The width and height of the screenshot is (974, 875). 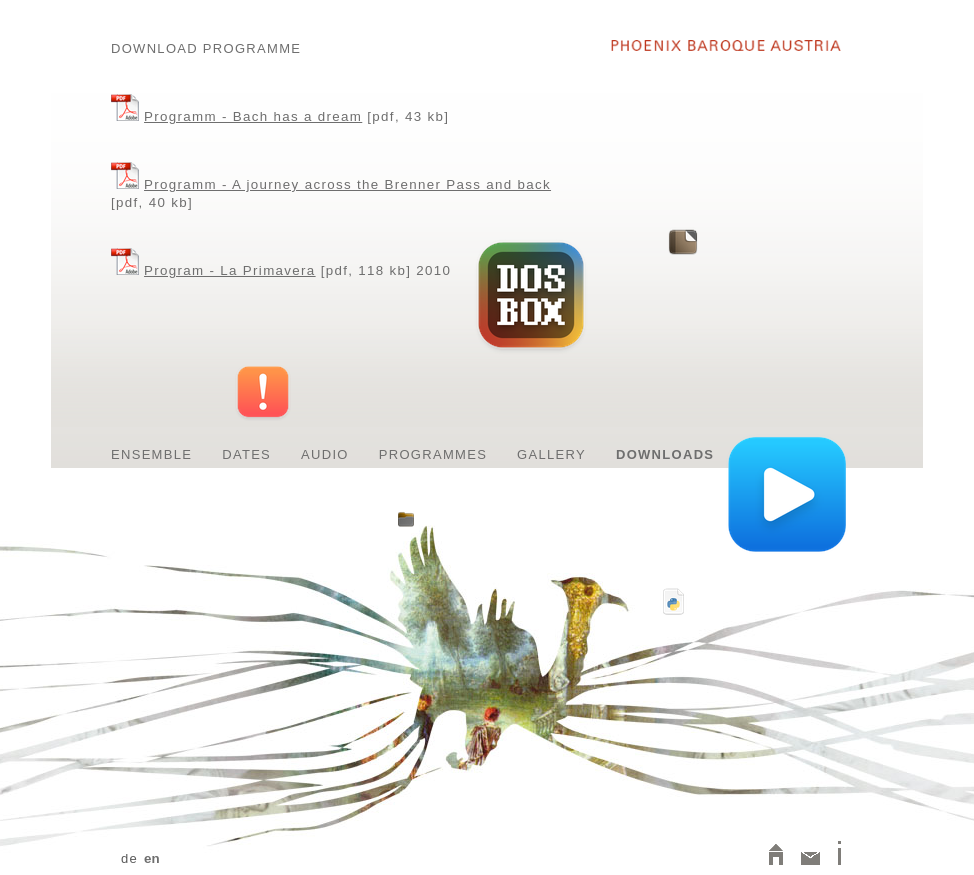 I want to click on launch DOSBox Staging emulator, so click(x=531, y=295).